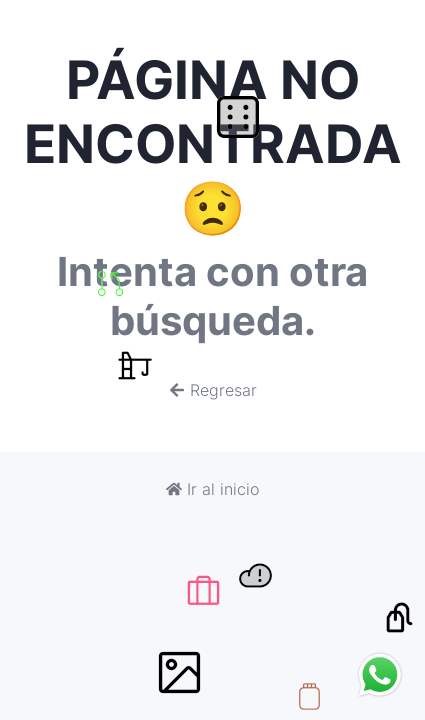 The height and width of the screenshot is (720, 425). Describe the element at coordinates (109, 283) in the screenshot. I see `create a new pull request` at that location.